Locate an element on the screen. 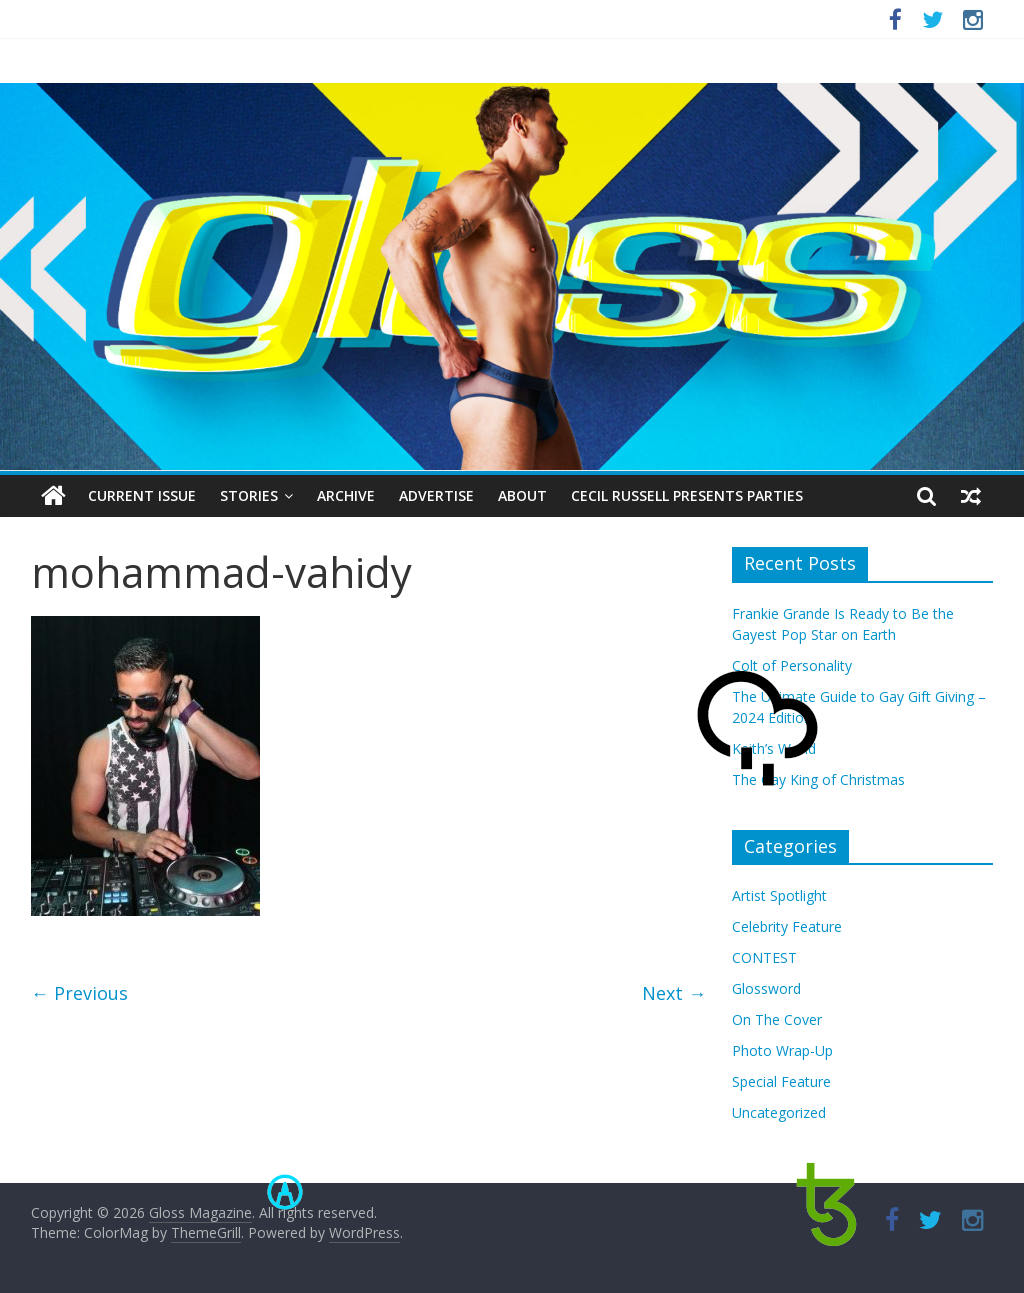 The width and height of the screenshot is (1024, 1293). indicates light rain or drizzle conditions is located at coordinates (757, 725).